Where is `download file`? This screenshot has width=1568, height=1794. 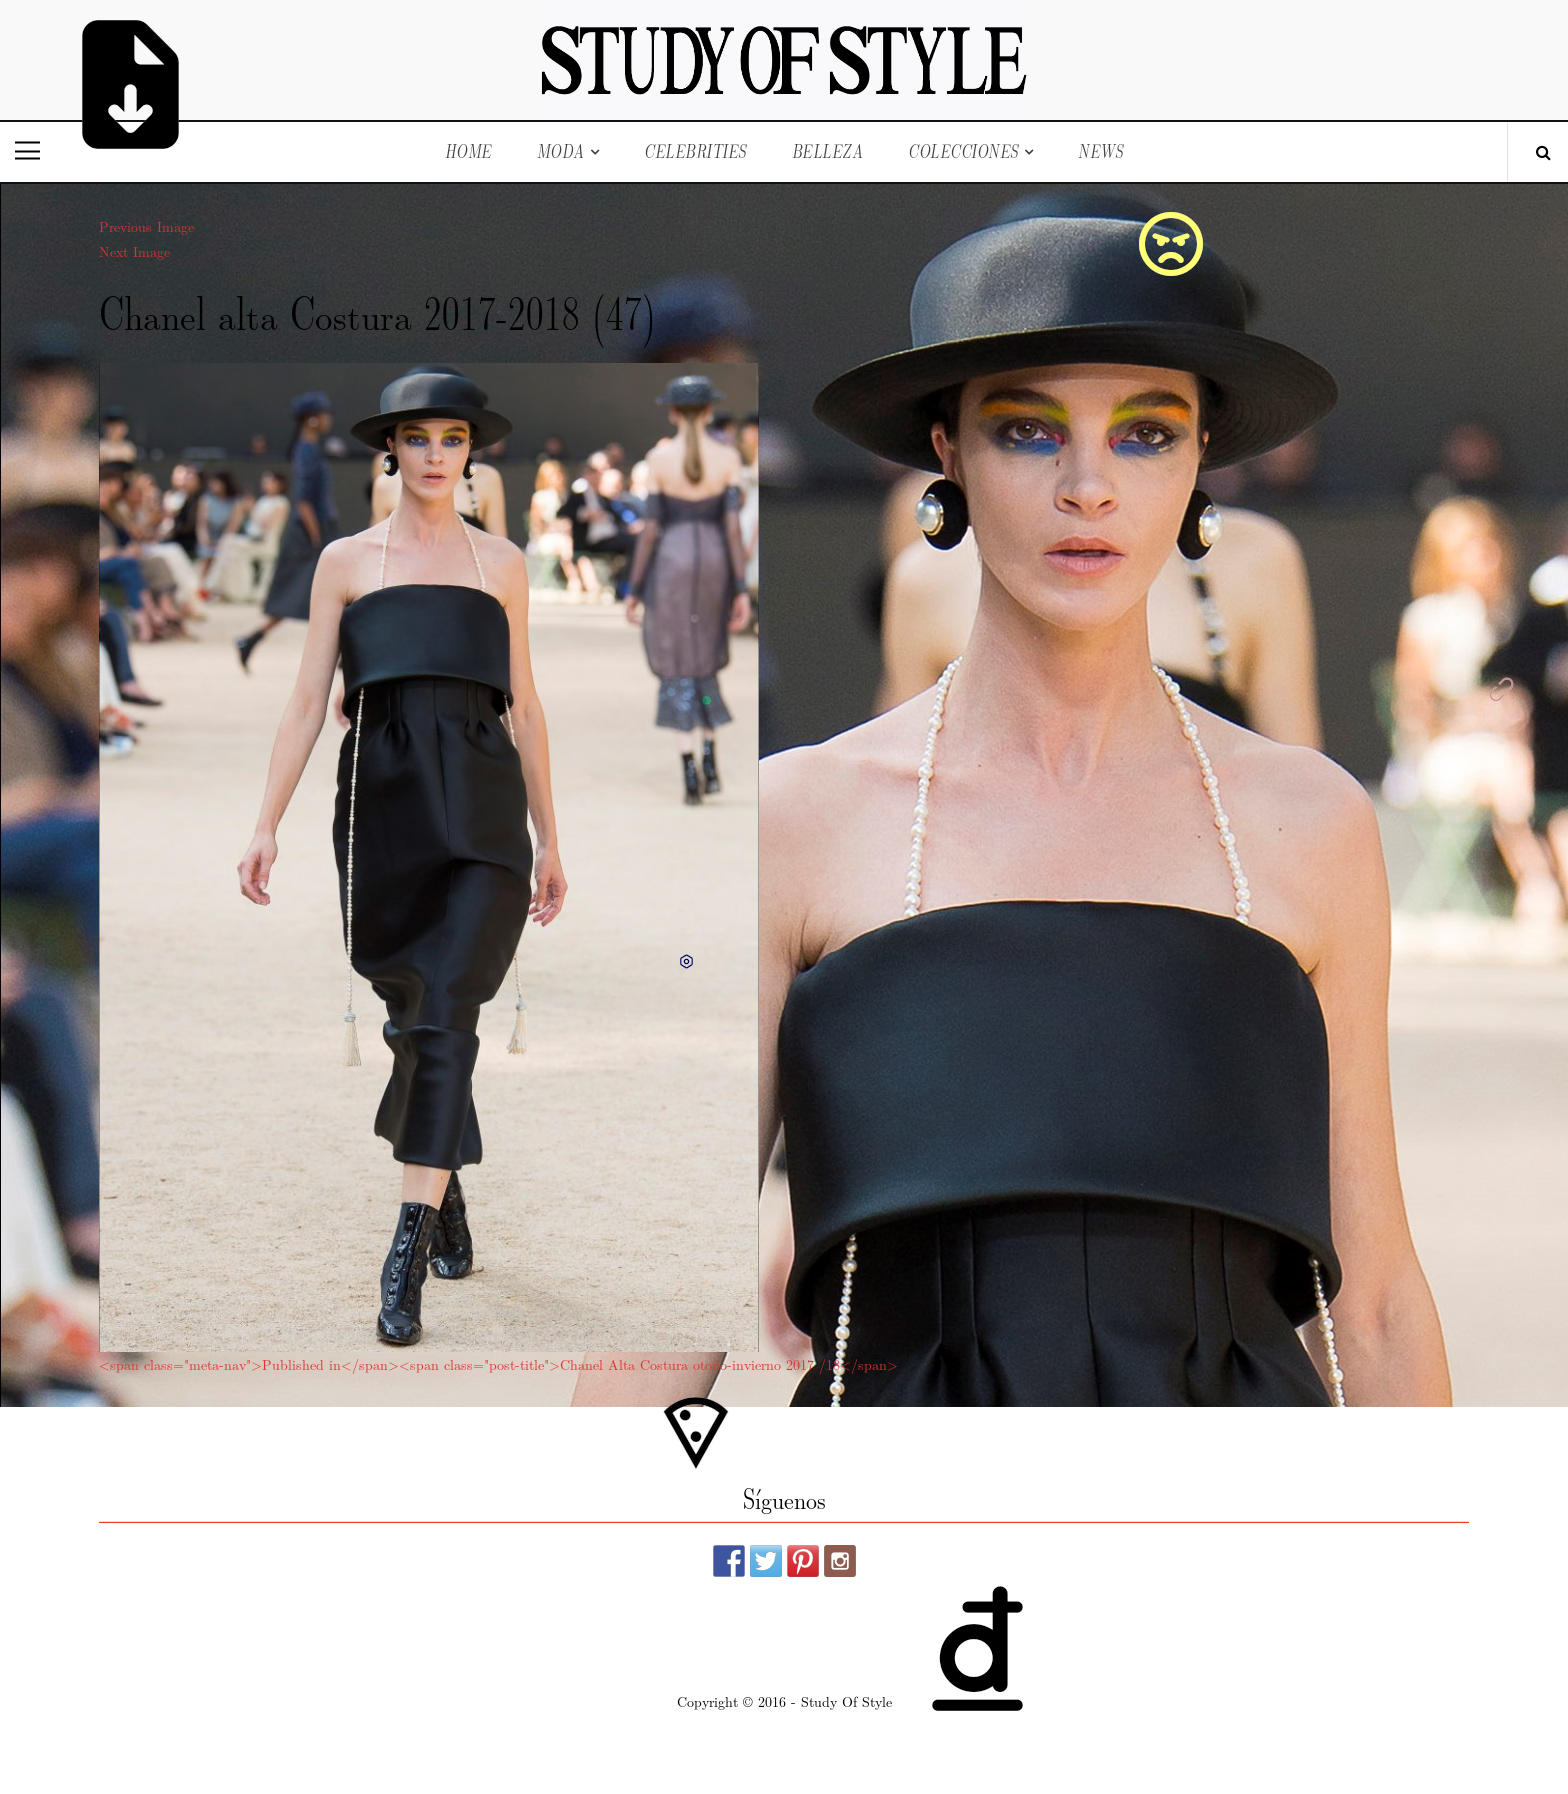 download file is located at coordinates (130, 84).